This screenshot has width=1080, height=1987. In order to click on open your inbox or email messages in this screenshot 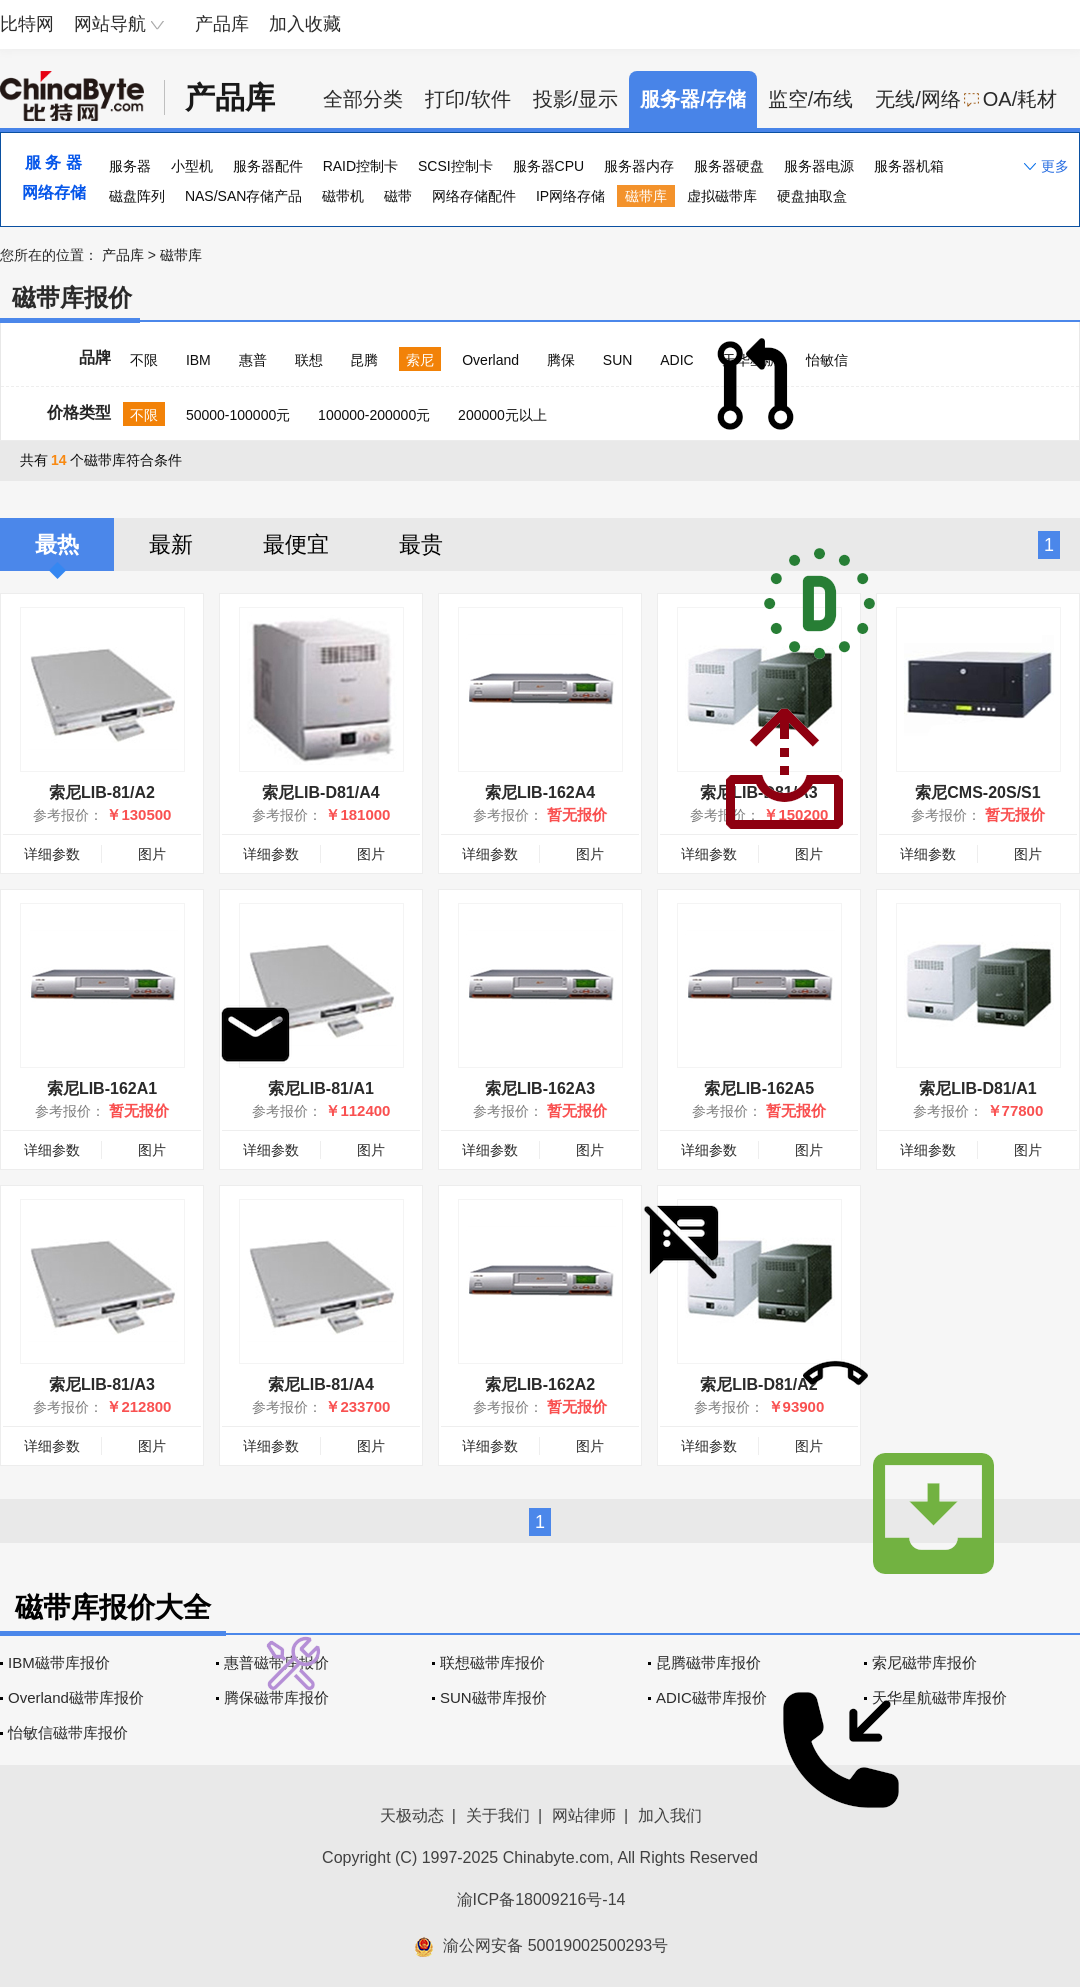, I will do `click(255, 1034)`.